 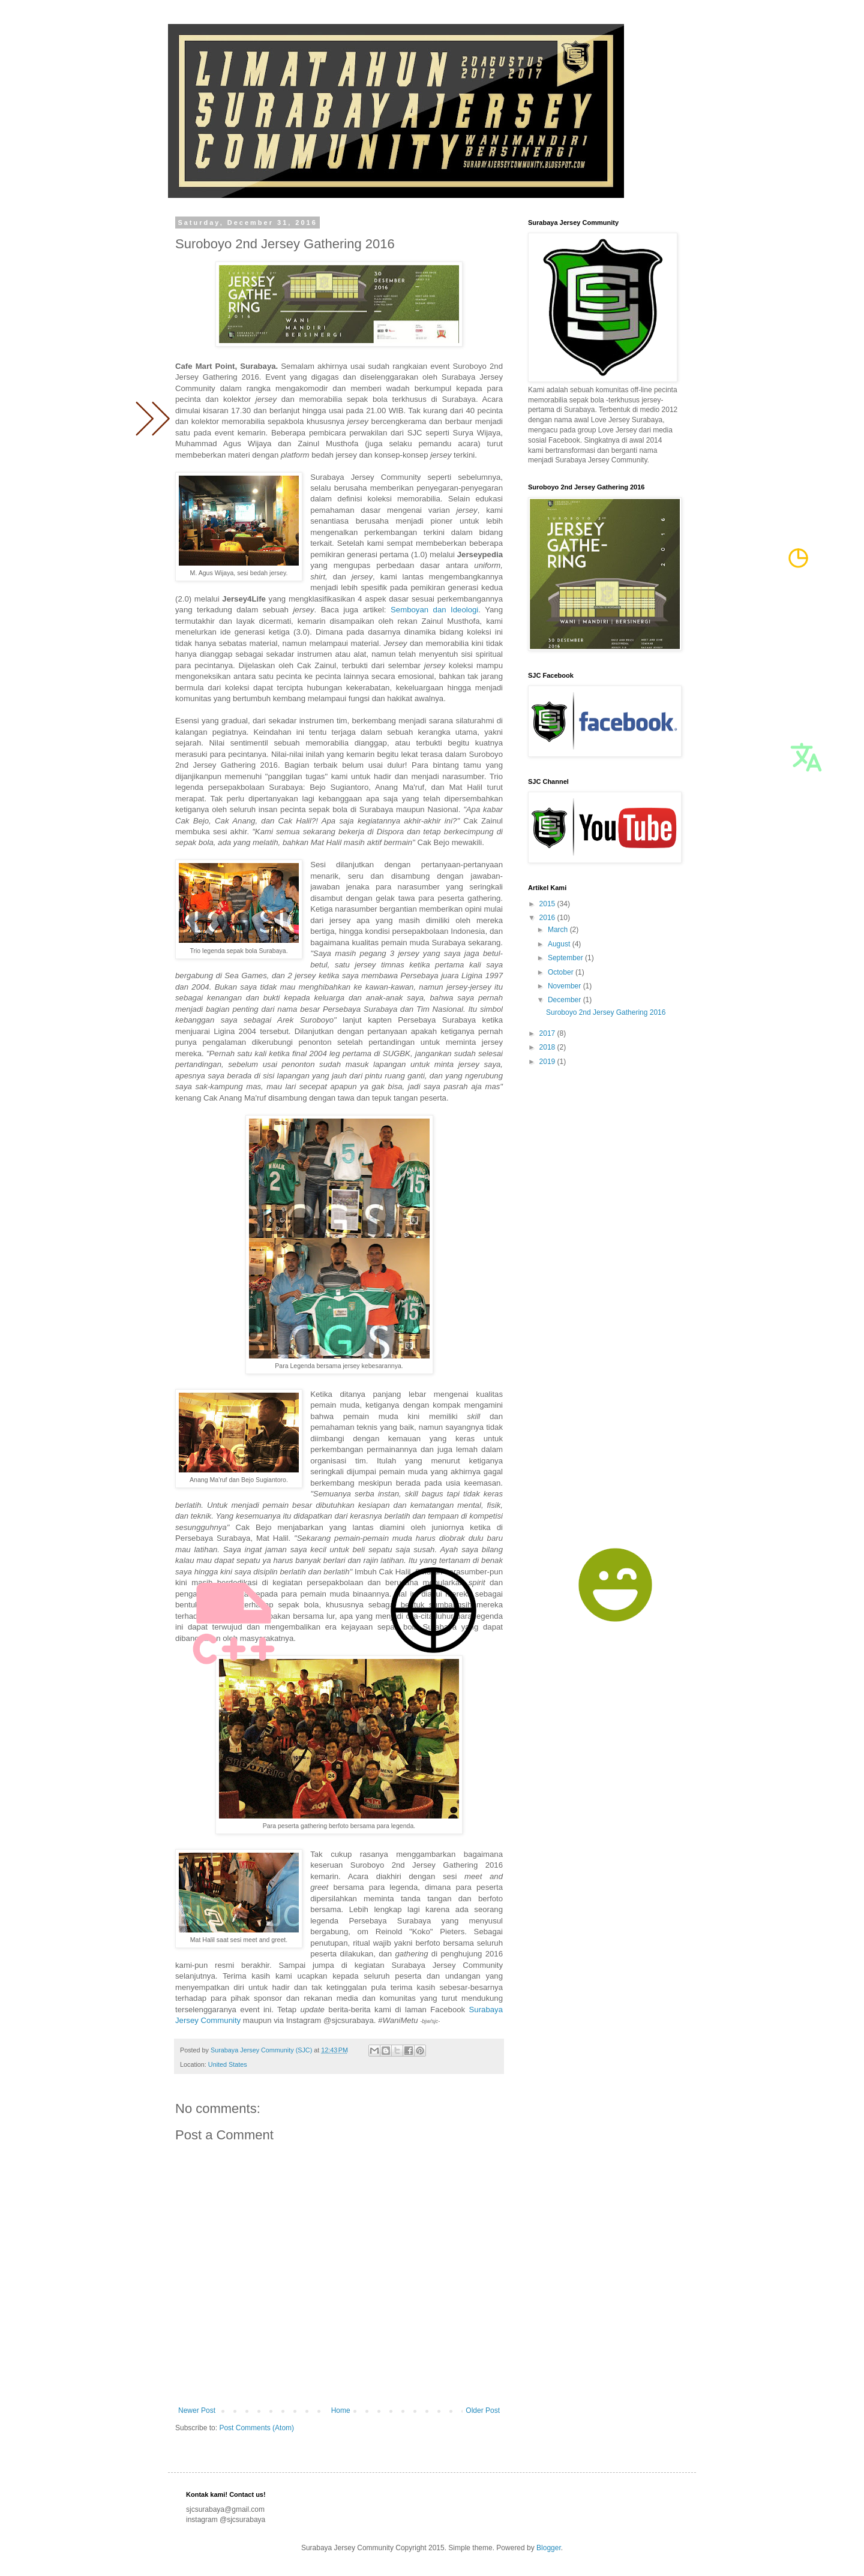 What do you see at coordinates (615, 1585) in the screenshot?
I see `add a playful or humorous reaction` at bounding box center [615, 1585].